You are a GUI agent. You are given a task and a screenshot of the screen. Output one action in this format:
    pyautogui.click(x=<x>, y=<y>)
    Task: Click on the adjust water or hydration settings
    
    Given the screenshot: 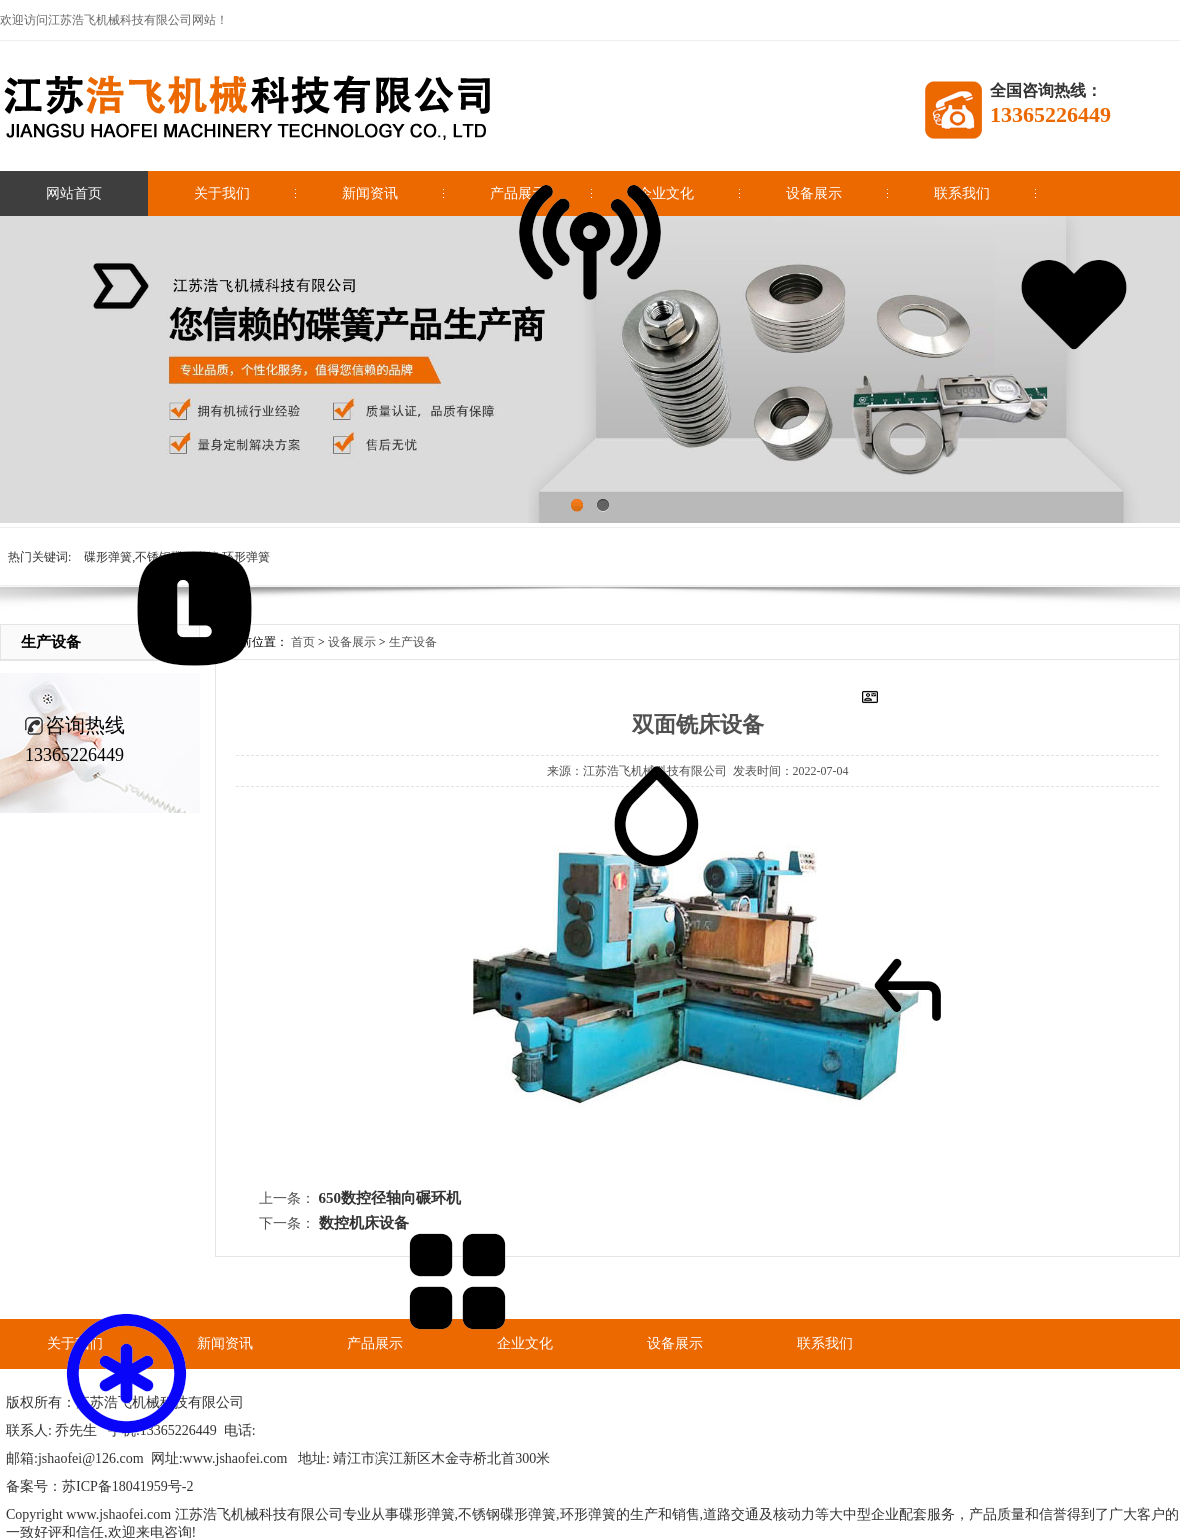 What is the action you would take?
    pyautogui.click(x=656, y=816)
    